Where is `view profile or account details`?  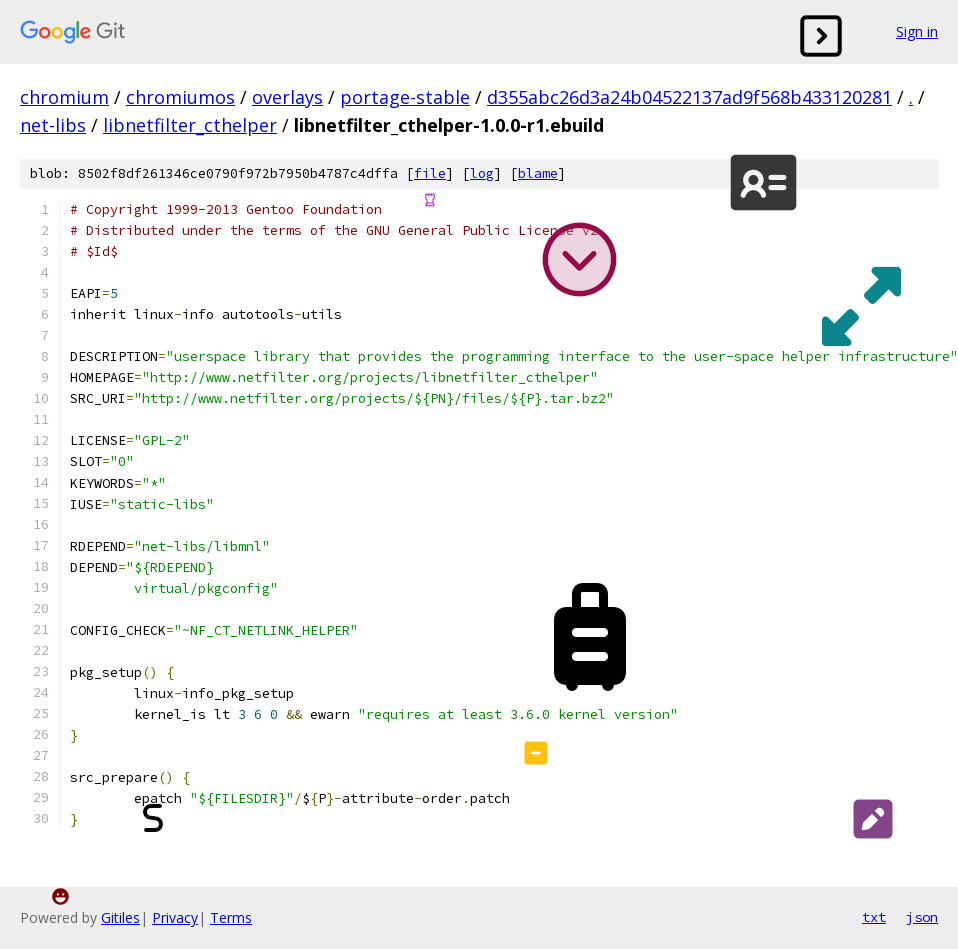 view profile or account details is located at coordinates (763, 182).